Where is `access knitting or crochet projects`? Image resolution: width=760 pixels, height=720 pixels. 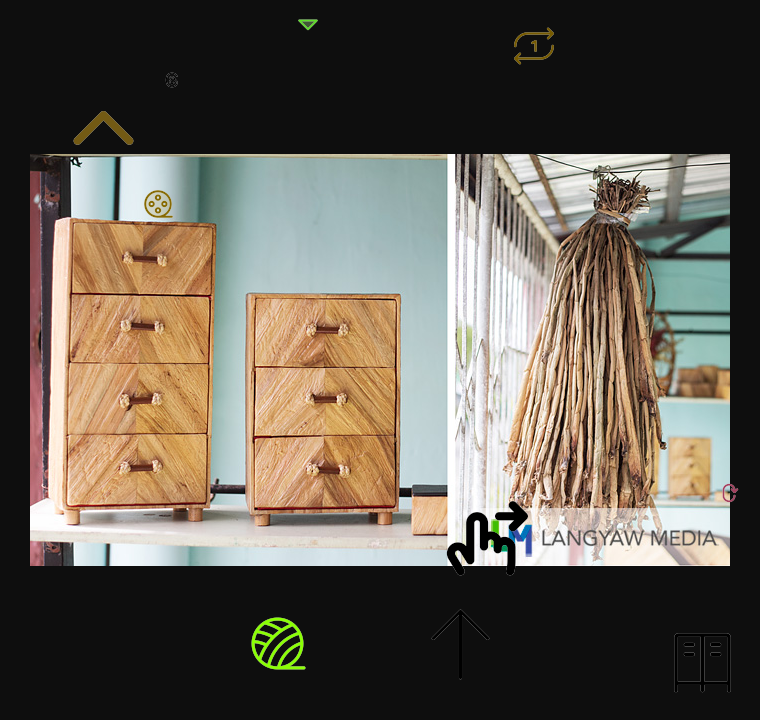
access knitting or crochet projects is located at coordinates (277, 643).